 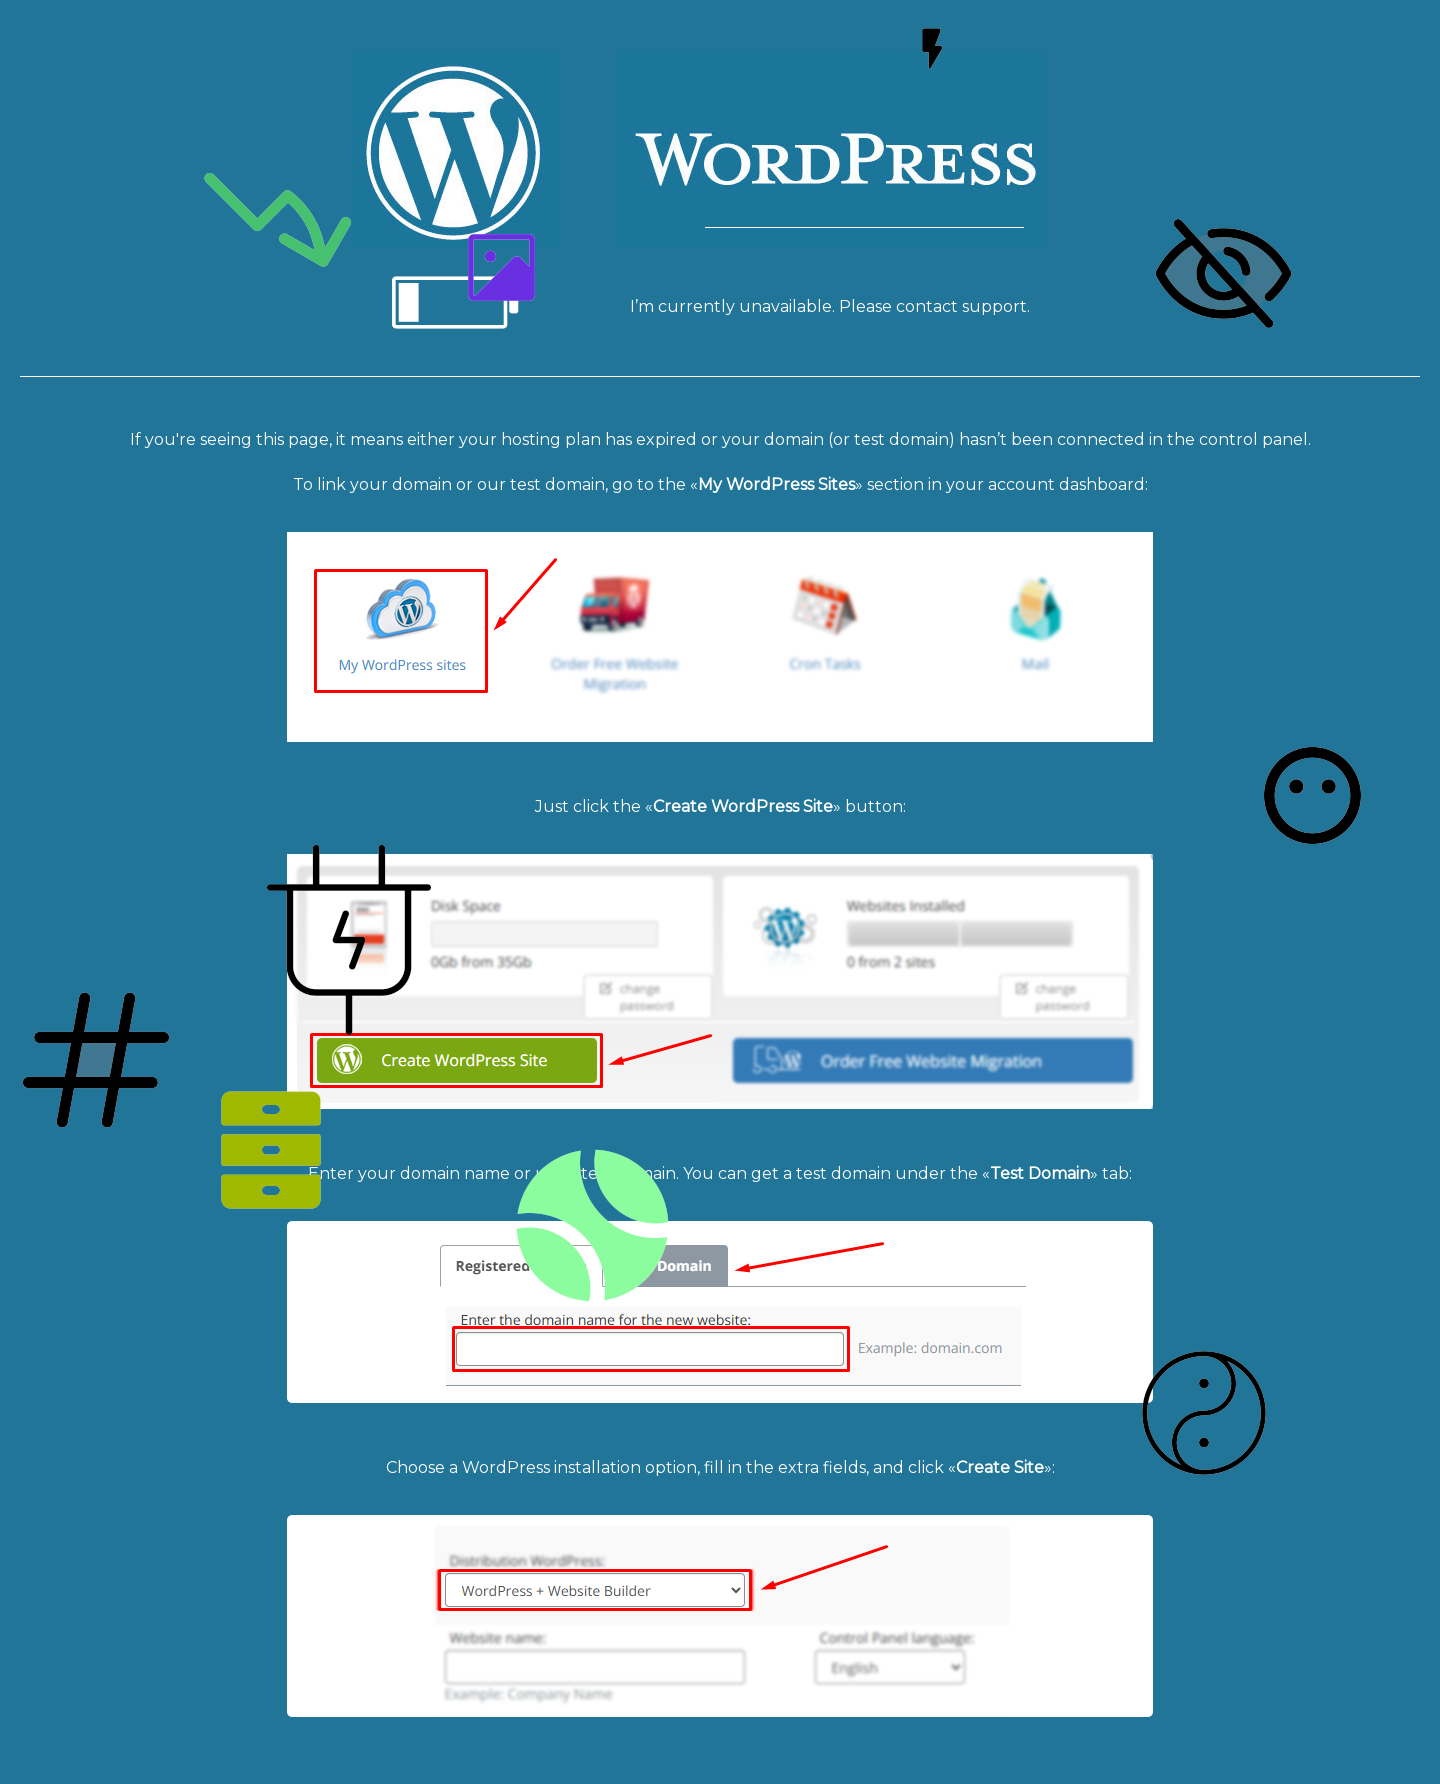 I want to click on access tennis or sports-related features, so click(x=592, y=1225).